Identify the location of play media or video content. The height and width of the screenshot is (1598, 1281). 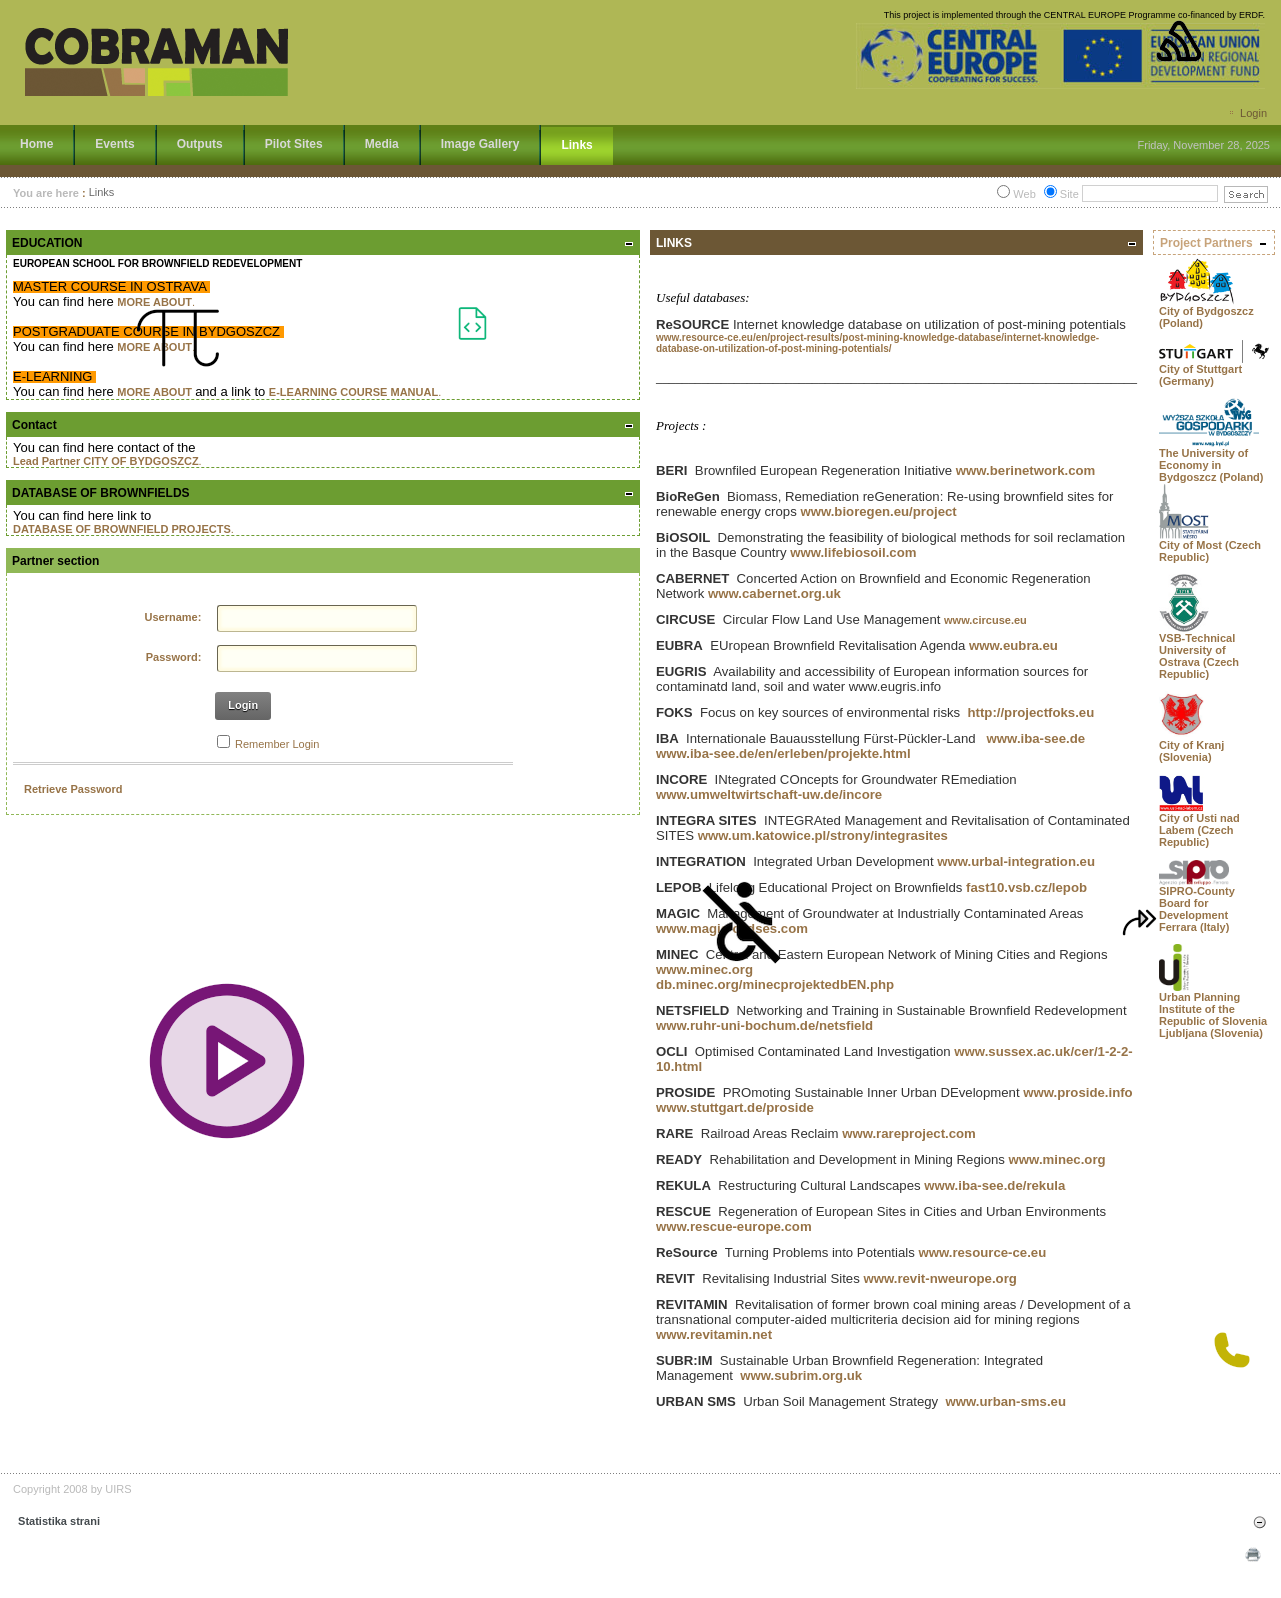
(227, 1061).